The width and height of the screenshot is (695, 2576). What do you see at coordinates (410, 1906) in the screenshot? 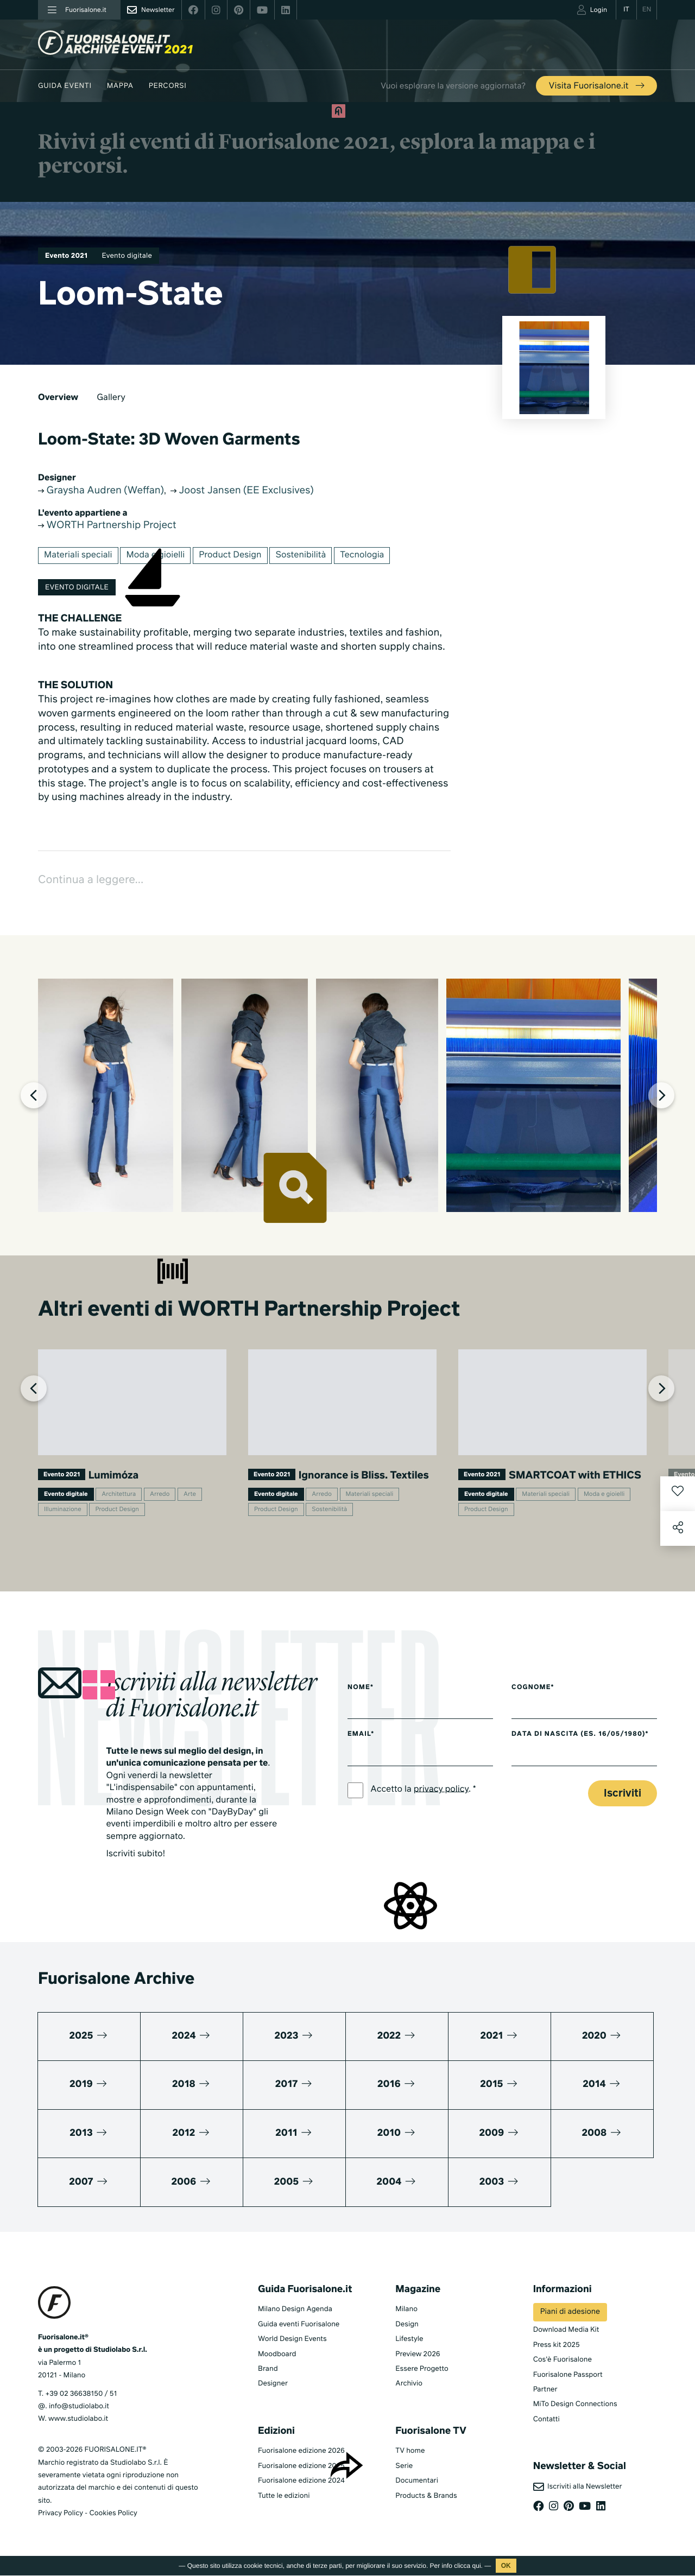
I see `react.js framework logo` at bounding box center [410, 1906].